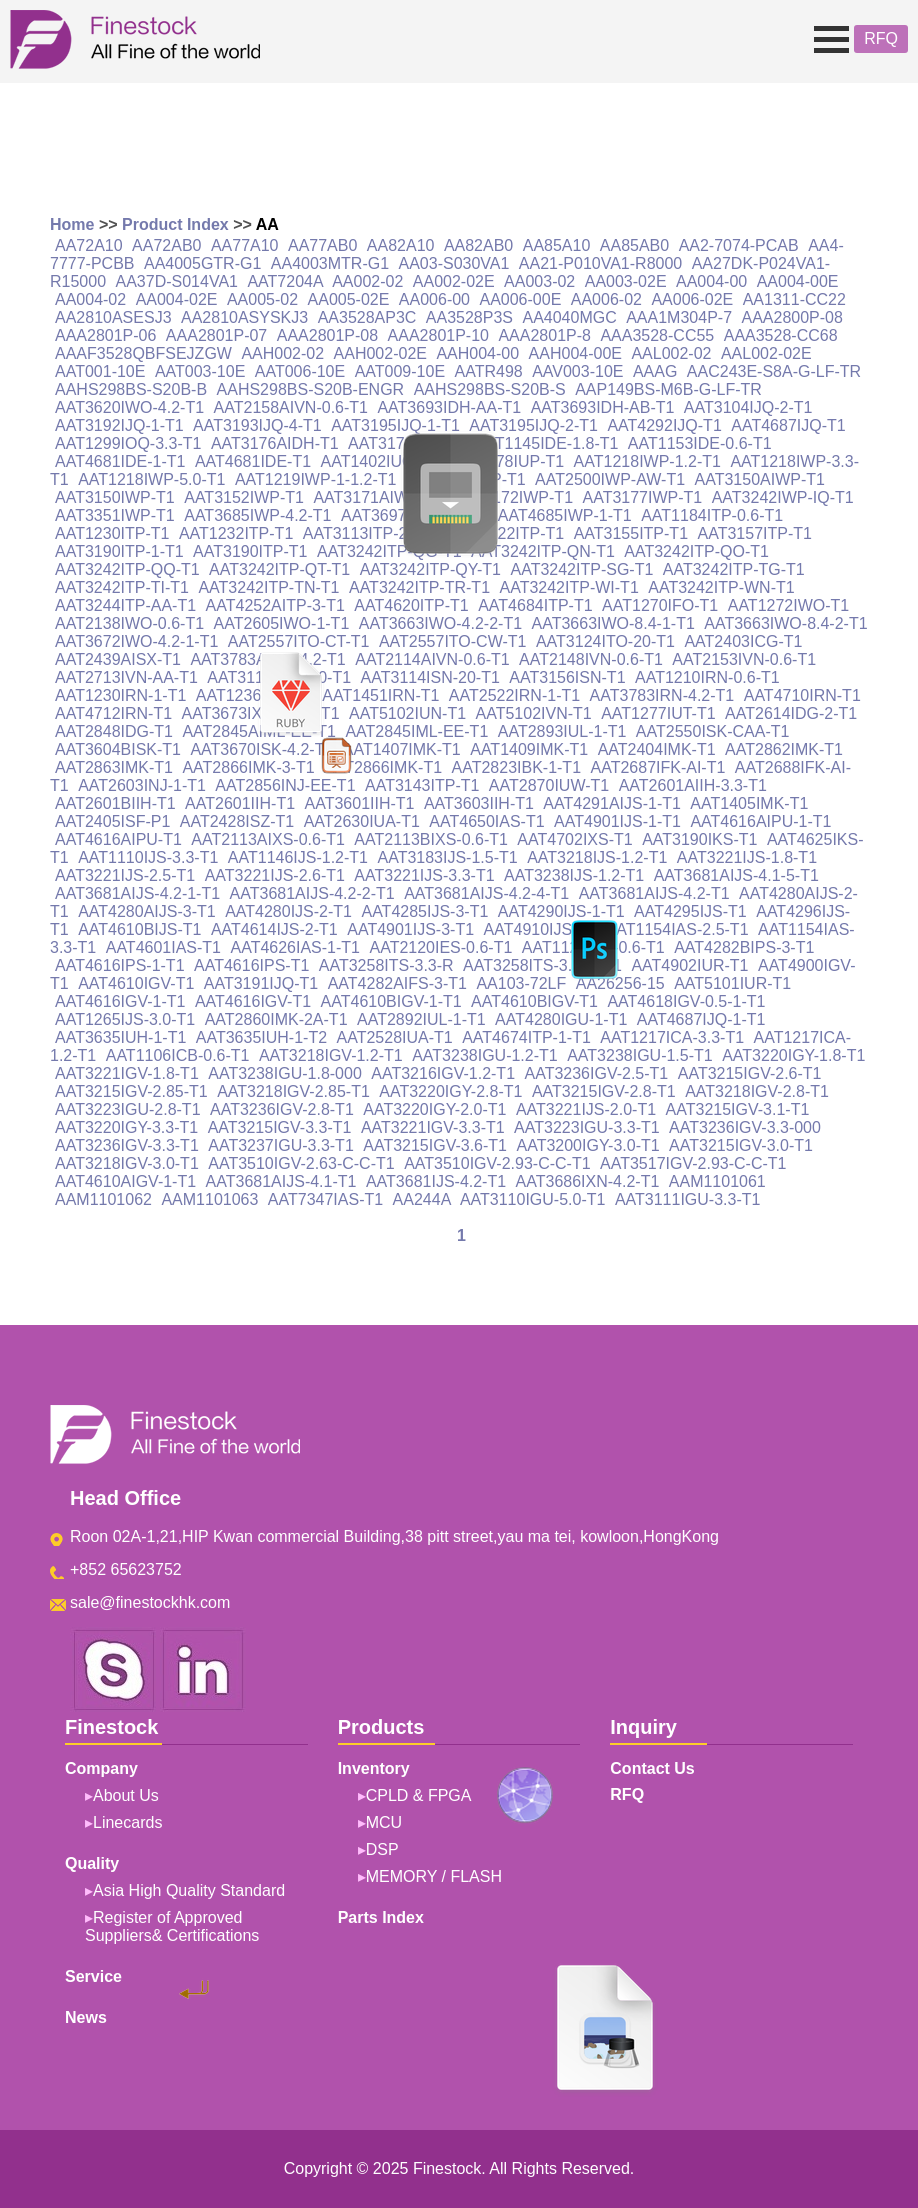 The image size is (918, 2208). I want to click on nintendo ds game rom file, so click(450, 493).